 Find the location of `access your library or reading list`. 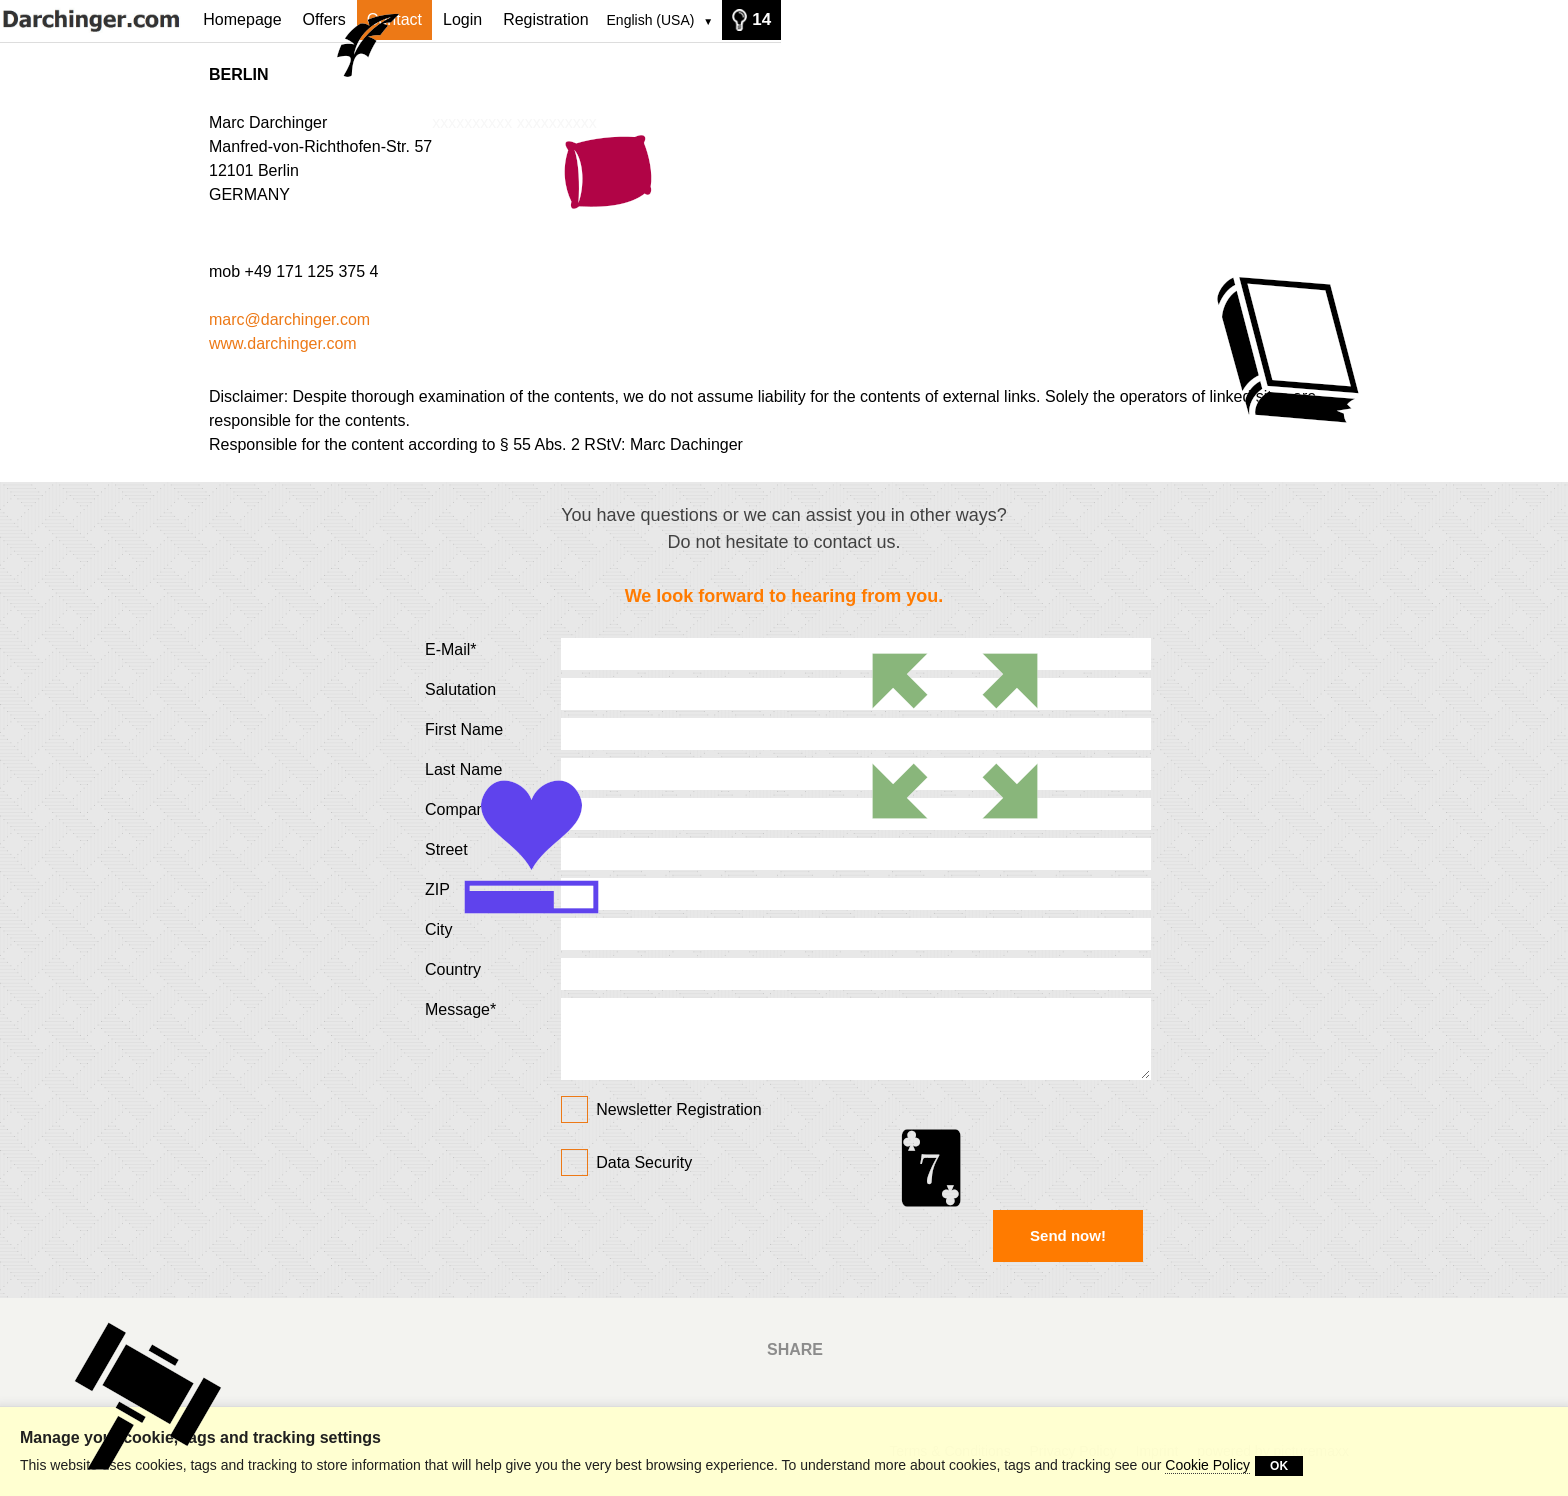

access your library or reading list is located at coordinates (1287, 349).